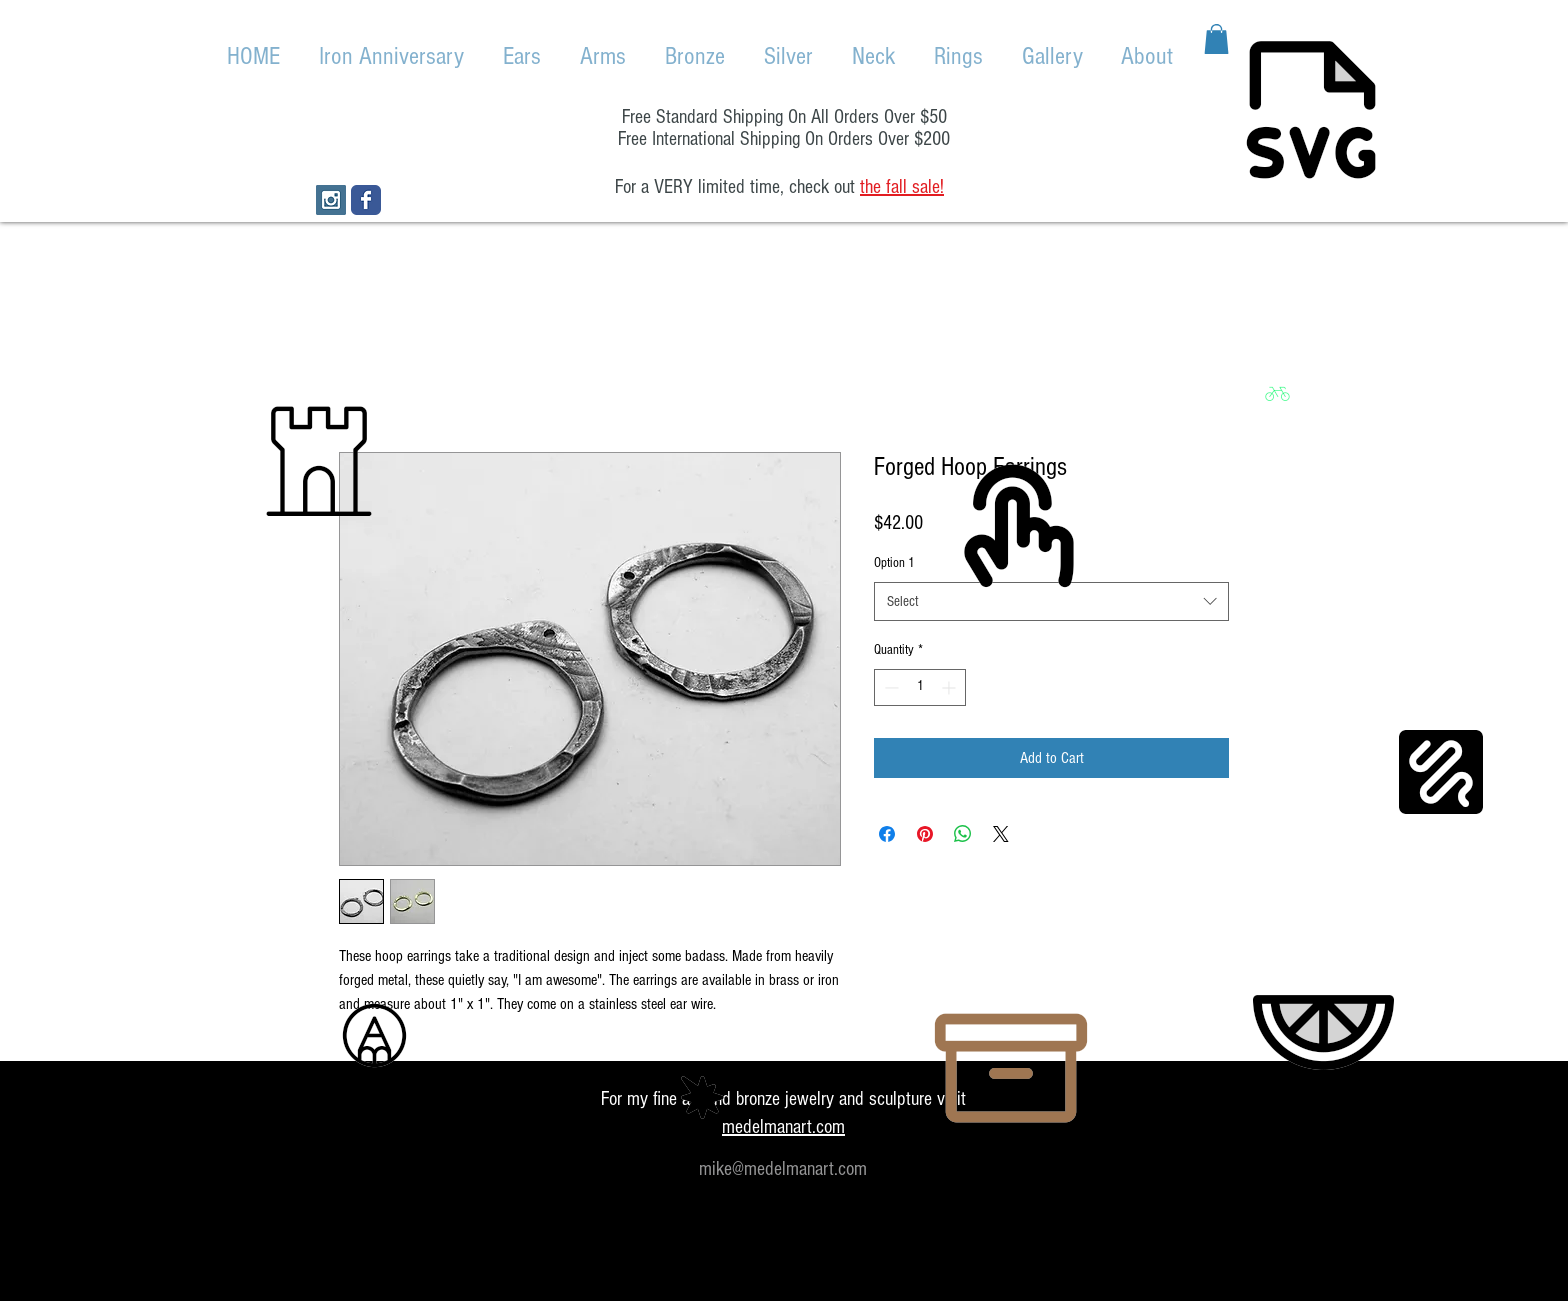 The height and width of the screenshot is (1301, 1568). What do you see at coordinates (1441, 772) in the screenshot?
I see `access freehand drawing or annotation tools` at bounding box center [1441, 772].